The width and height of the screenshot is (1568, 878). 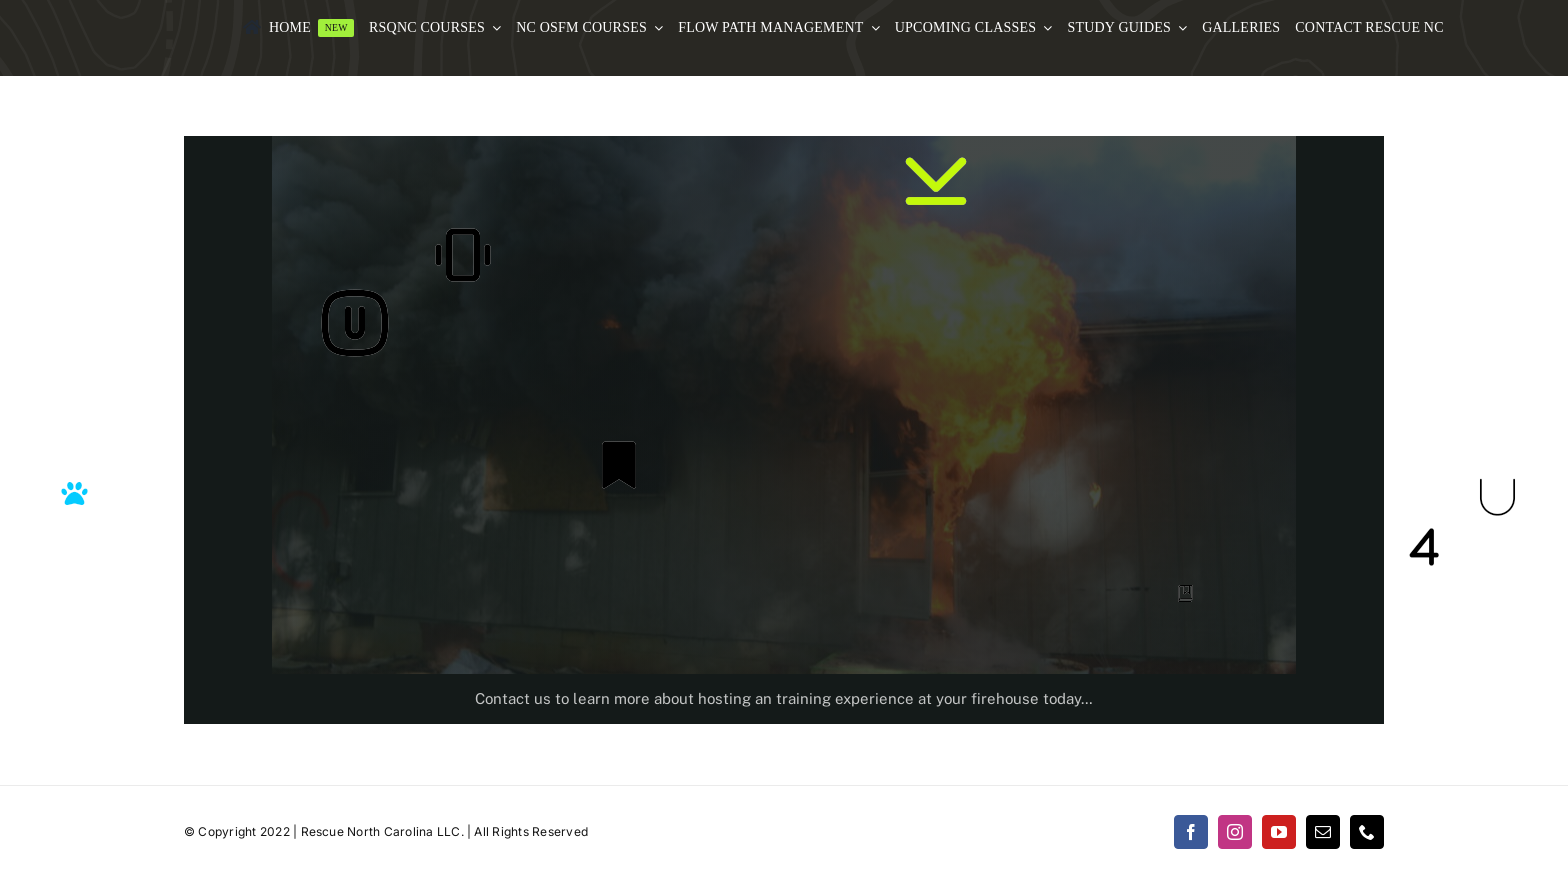 What do you see at coordinates (1425, 547) in the screenshot?
I see `indicates step four in a multi-step process` at bounding box center [1425, 547].